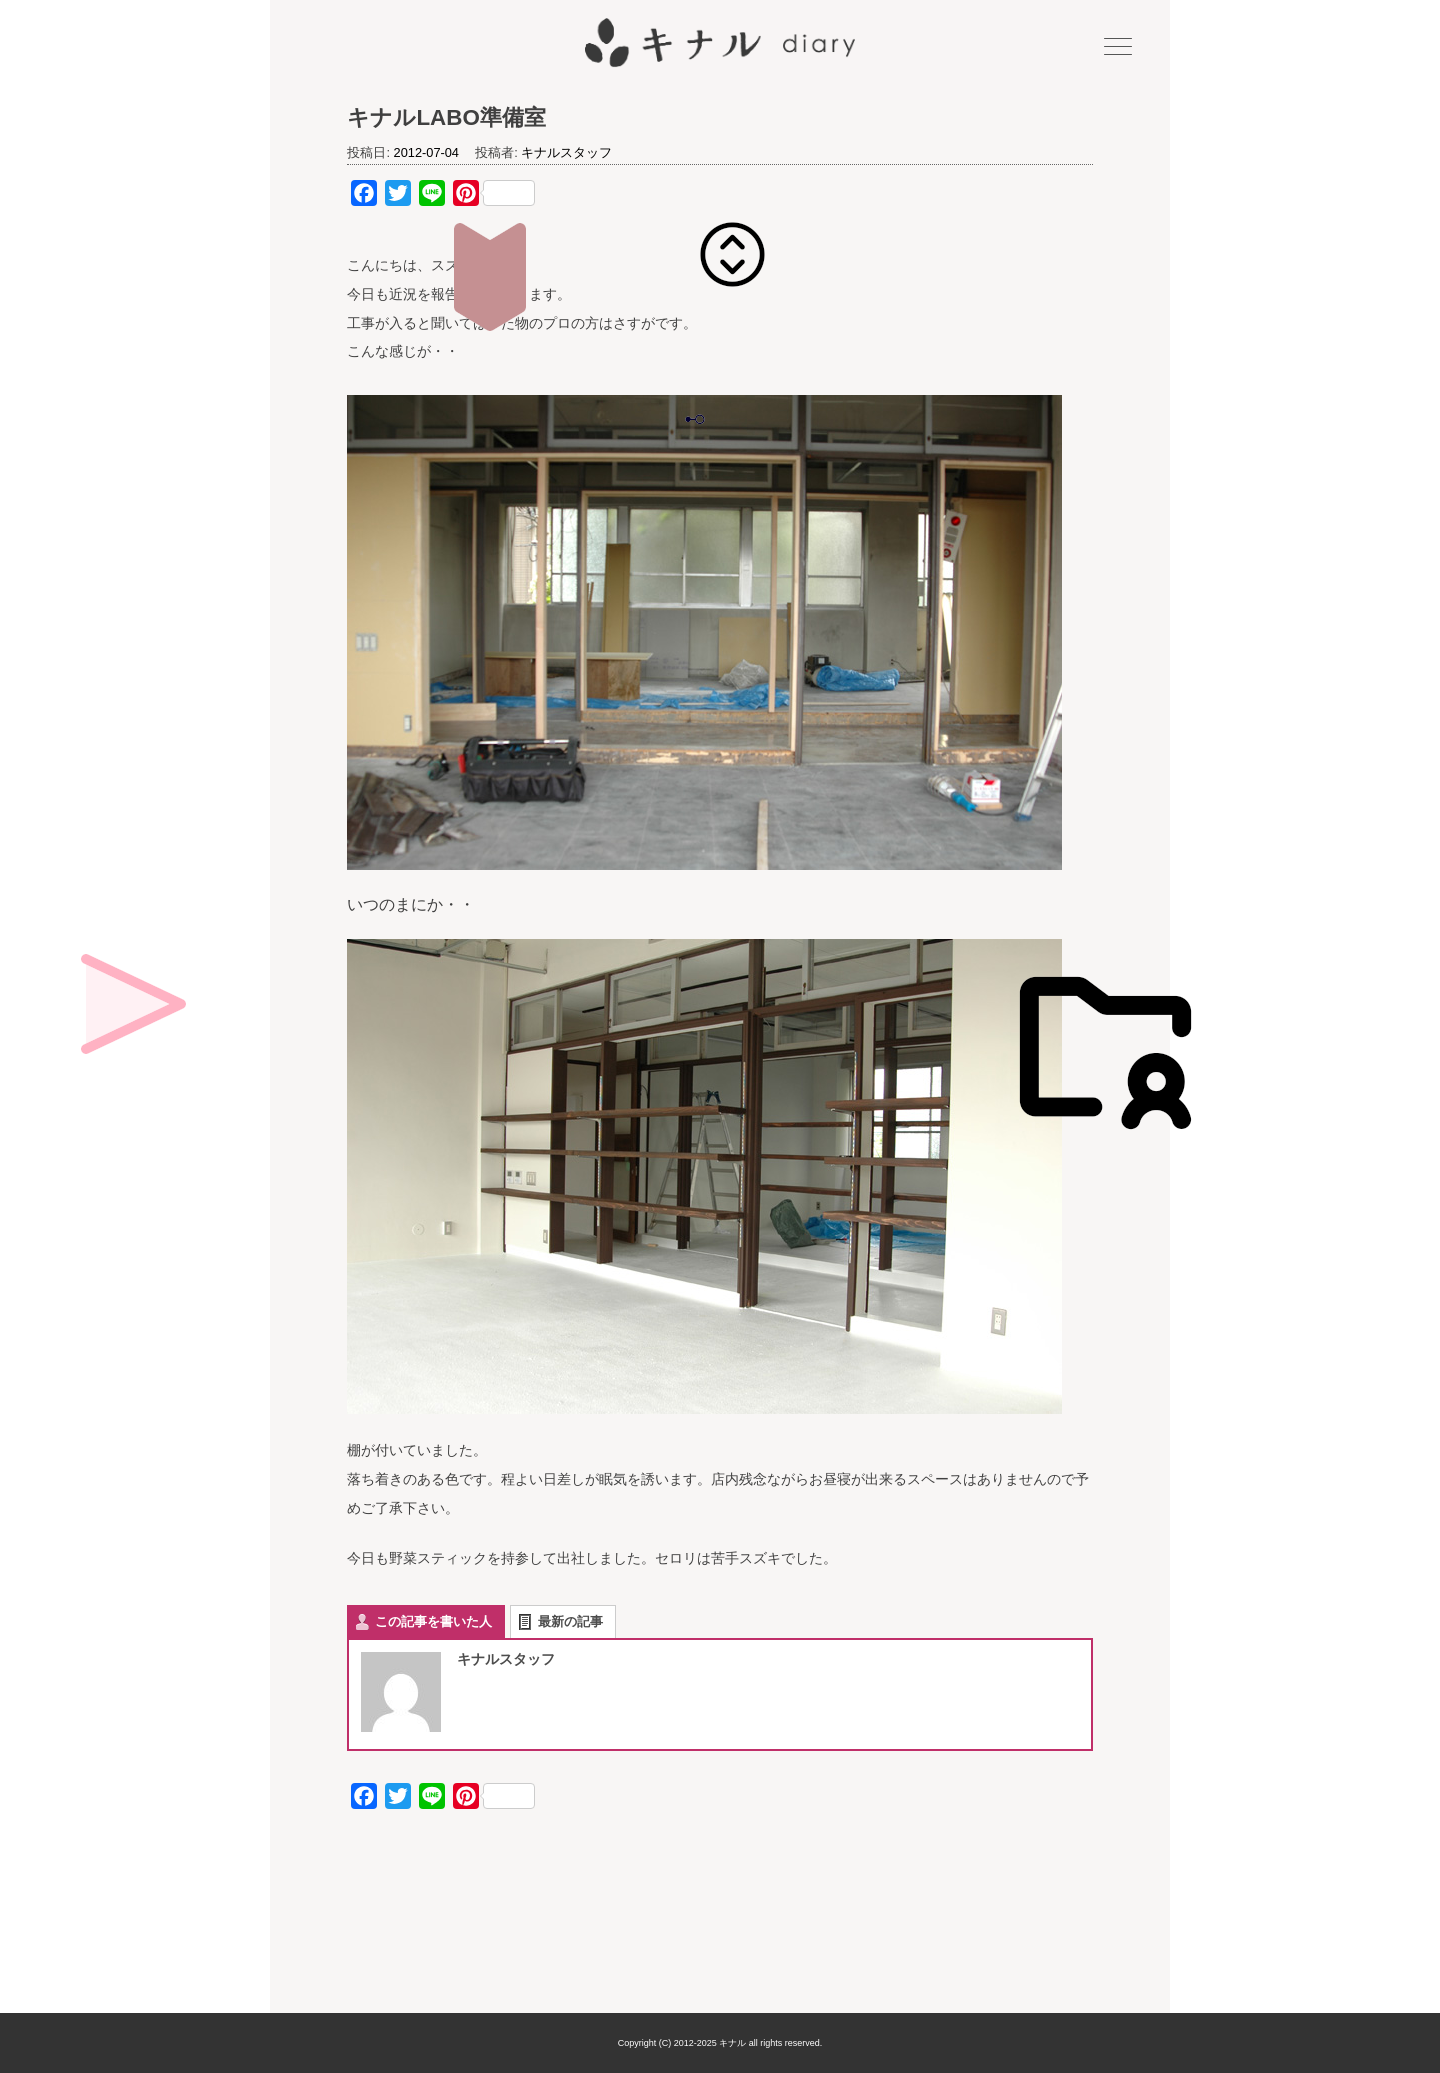  What do you see at coordinates (1105, 1043) in the screenshot?
I see `access user files or personal folder` at bounding box center [1105, 1043].